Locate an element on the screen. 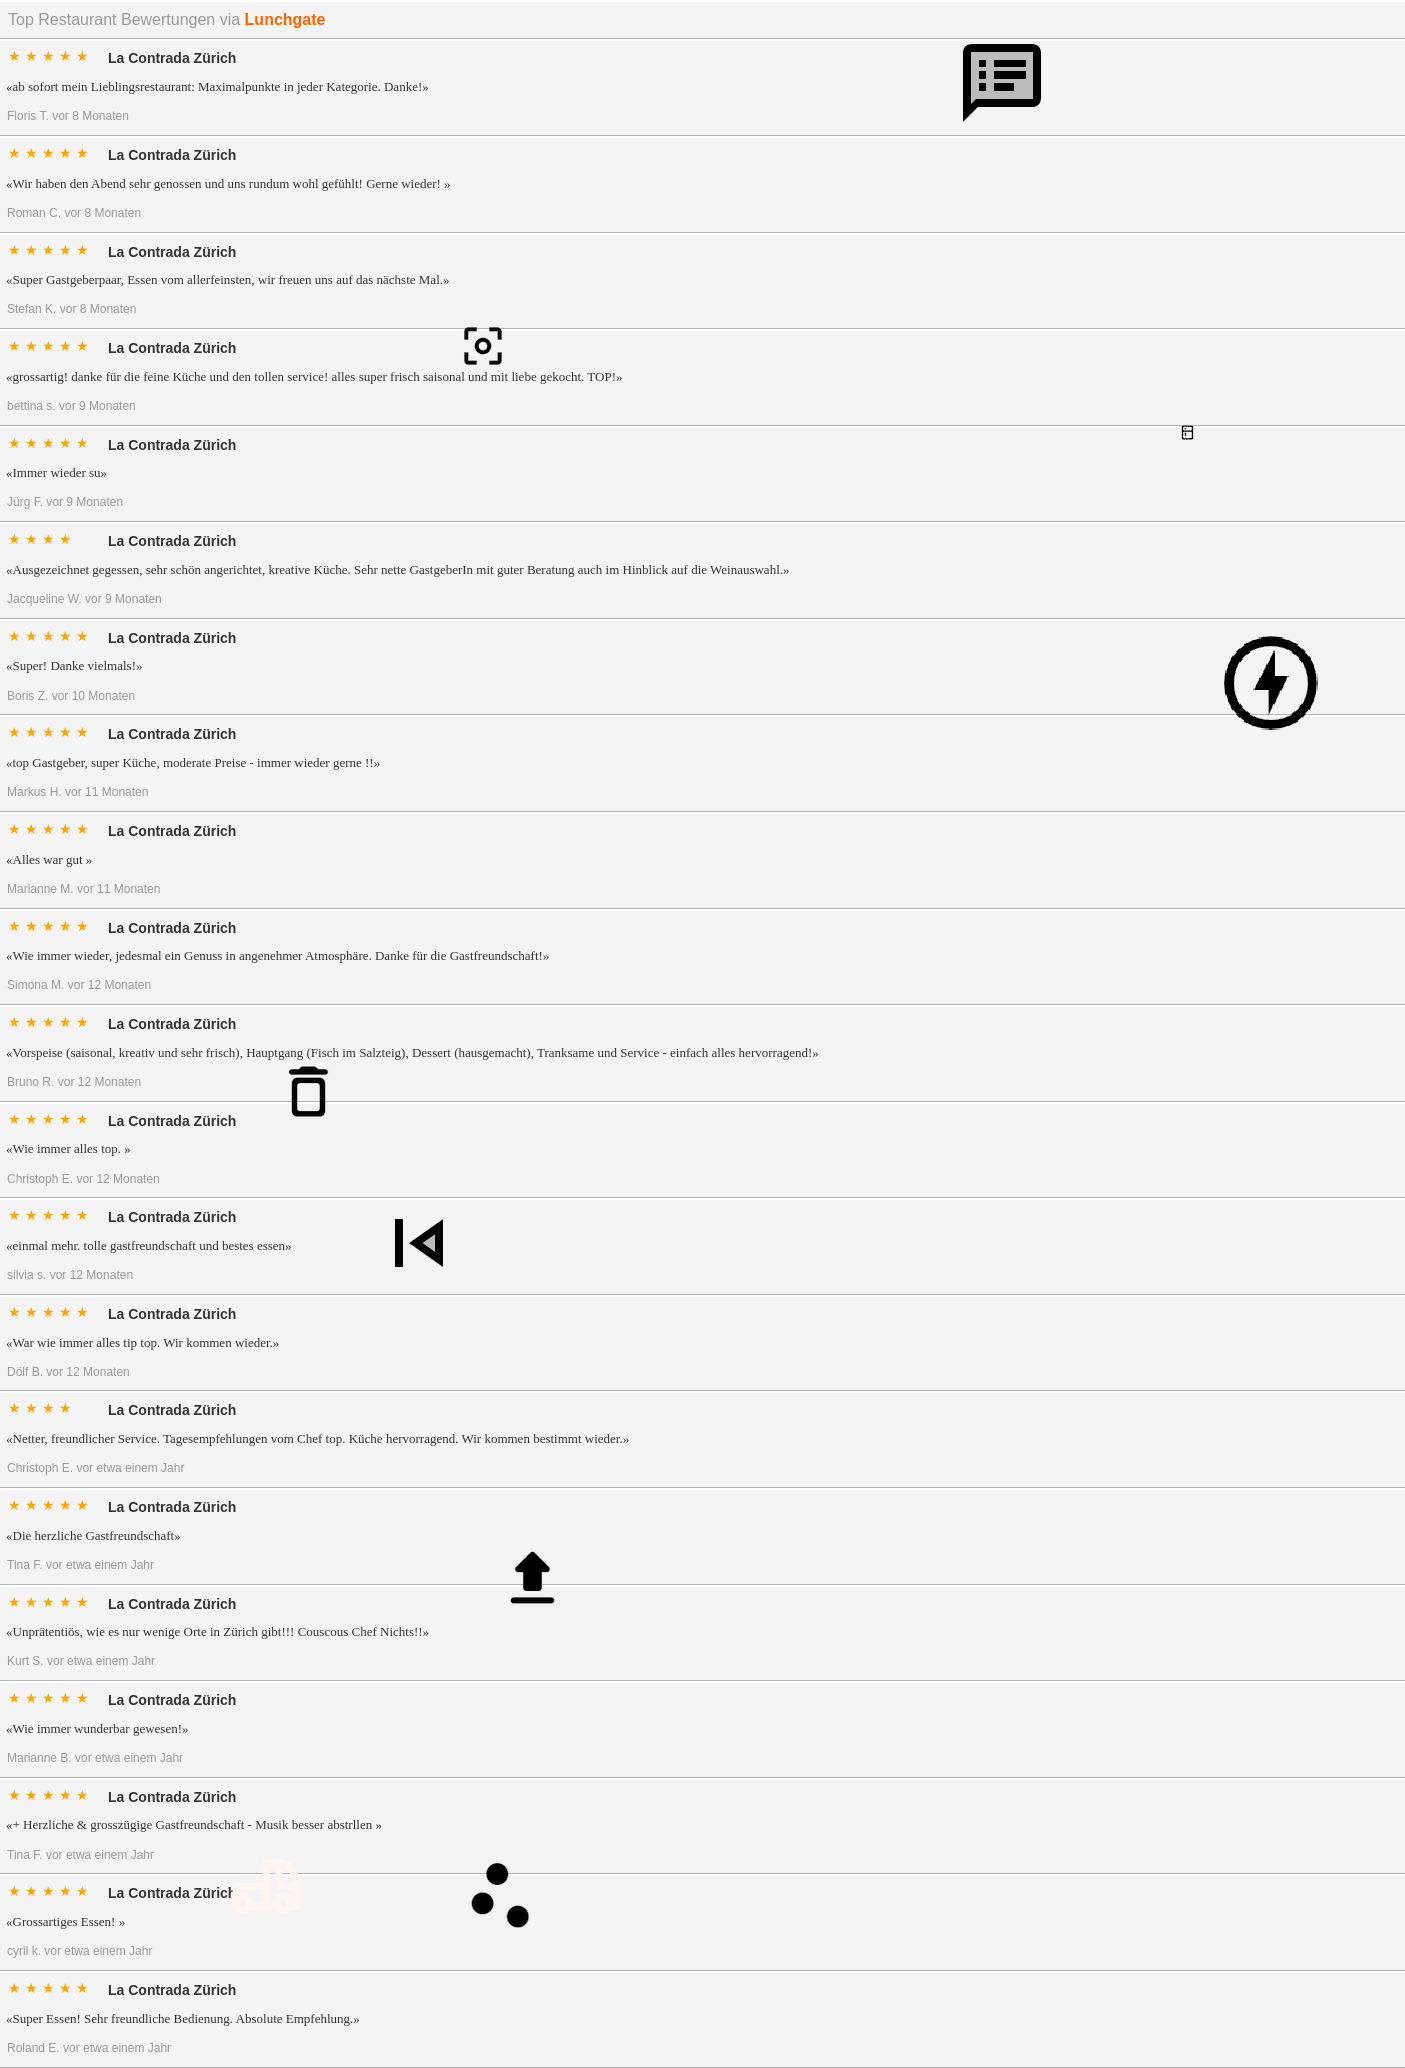  skip to the previous track is located at coordinates (419, 1243).